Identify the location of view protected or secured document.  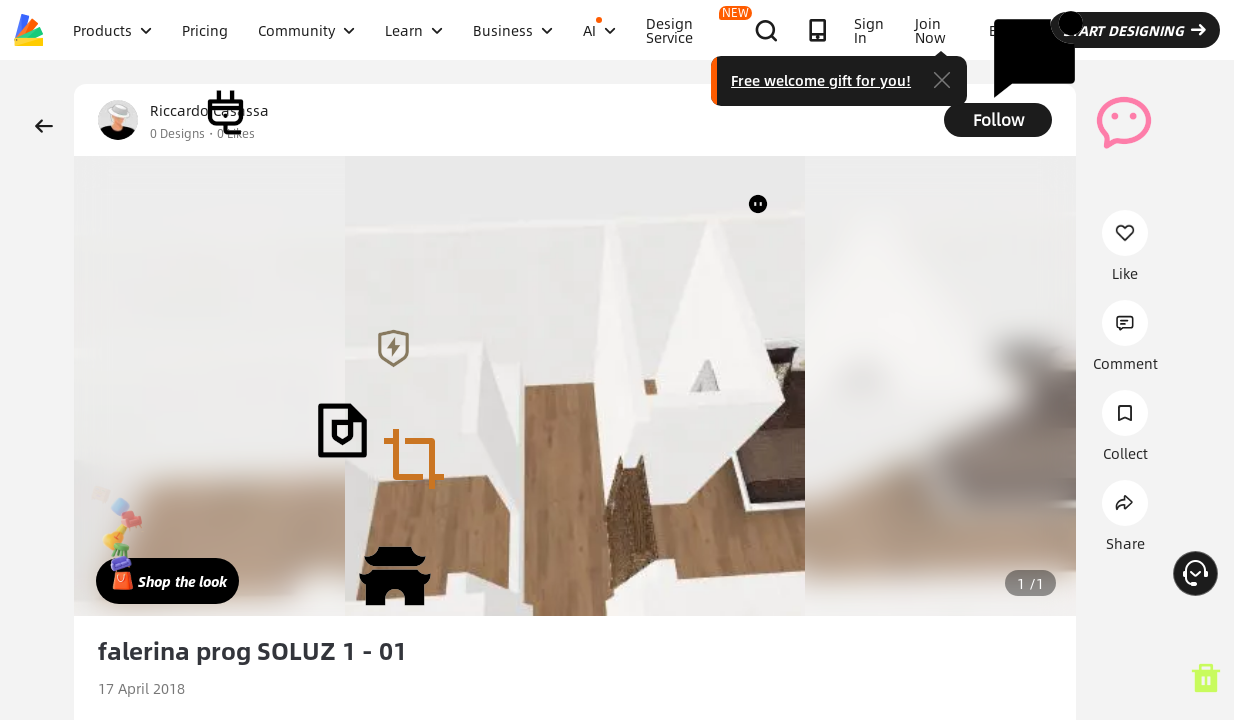
(342, 430).